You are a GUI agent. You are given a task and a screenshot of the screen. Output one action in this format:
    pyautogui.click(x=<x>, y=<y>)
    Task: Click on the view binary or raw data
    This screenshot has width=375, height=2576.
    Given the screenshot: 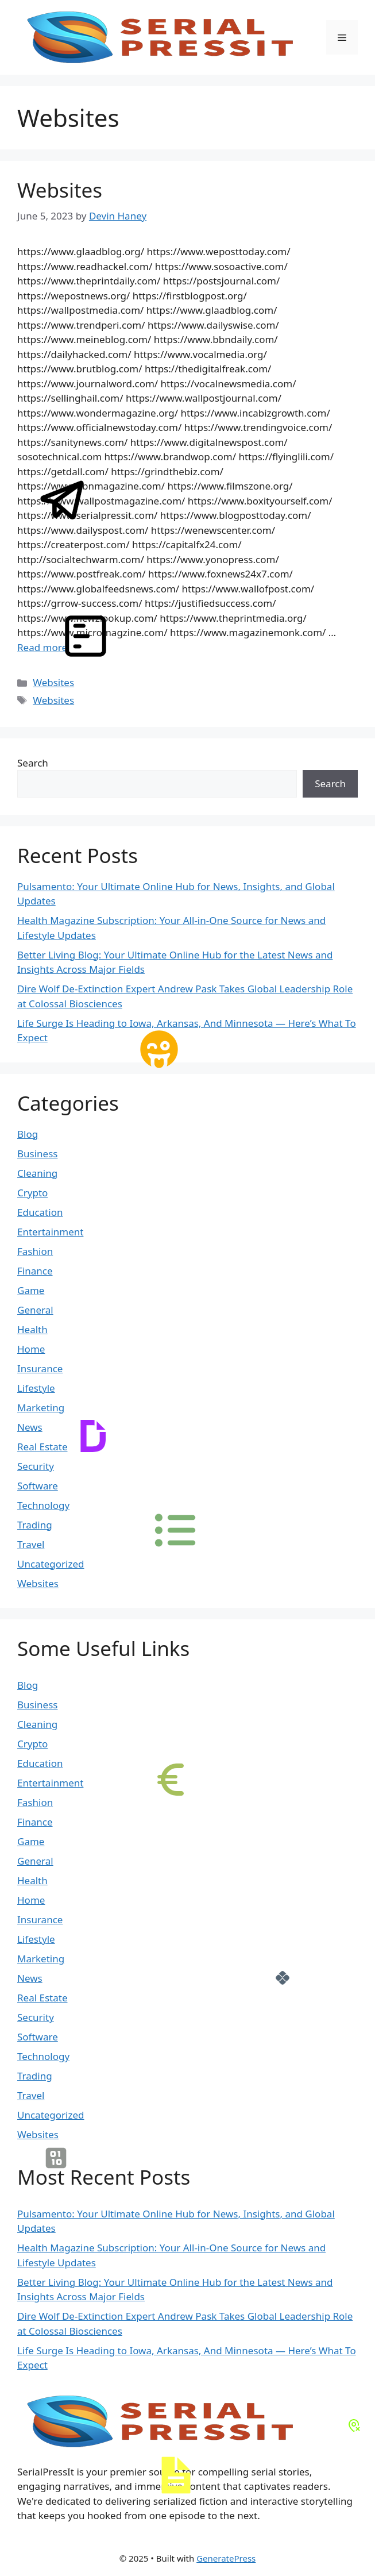 What is the action you would take?
    pyautogui.click(x=56, y=2158)
    